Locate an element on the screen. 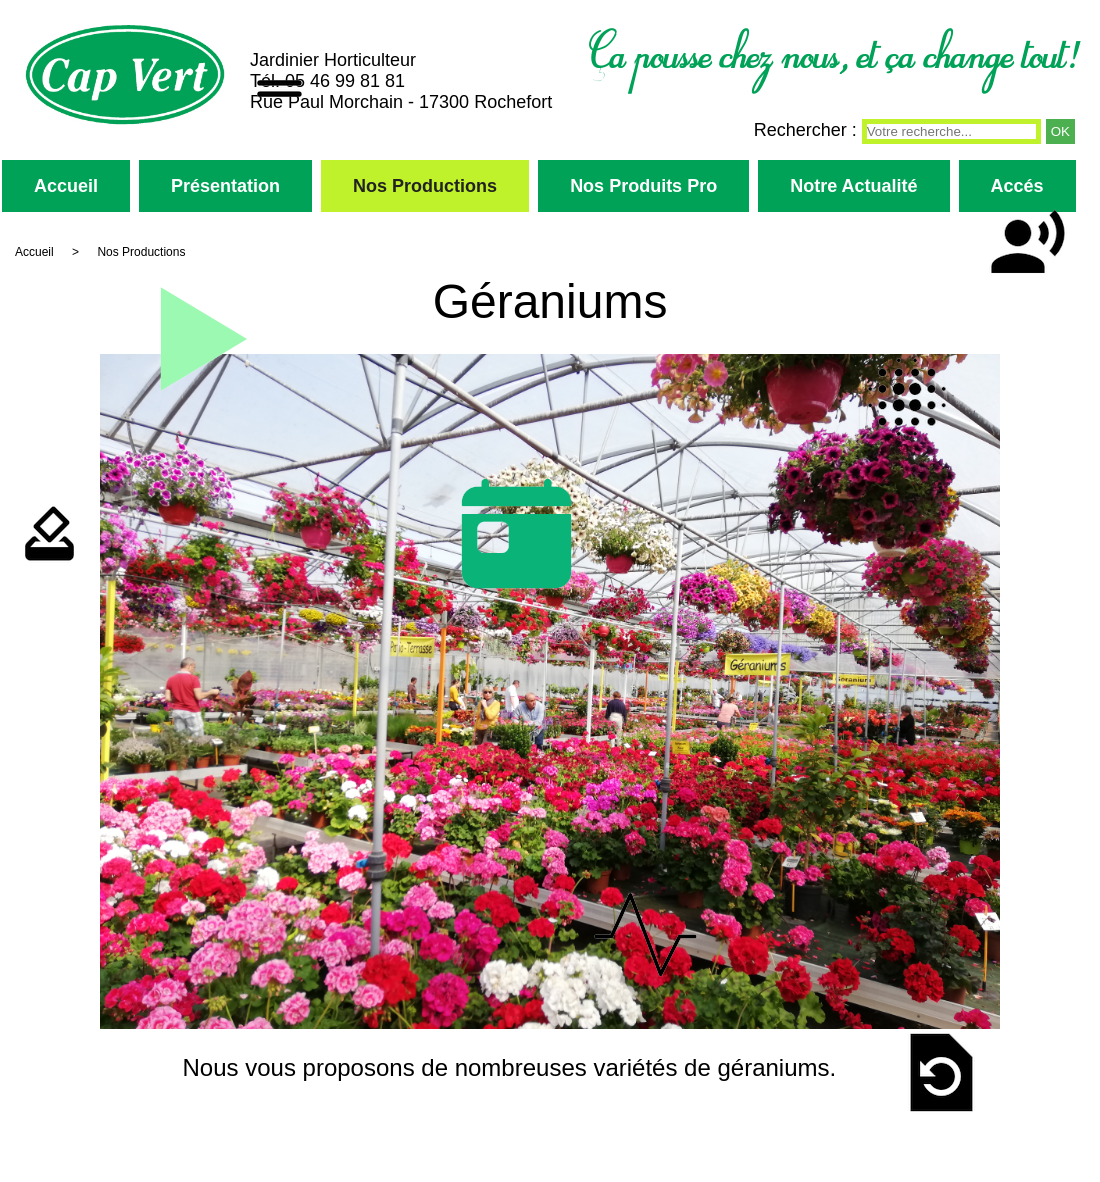 The image size is (1100, 1182). activate voice recording or speech input is located at coordinates (1028, 243).